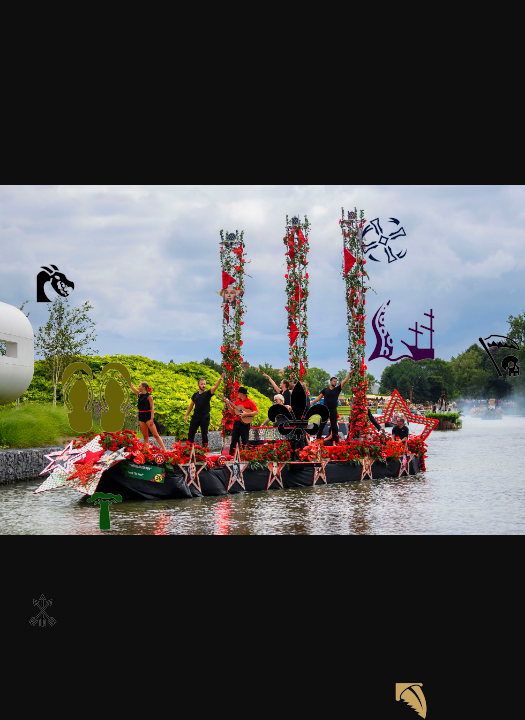 This screenshot has height=720, width=525. I want to click on indicates a returning or cyclical action, so click(383, 240).